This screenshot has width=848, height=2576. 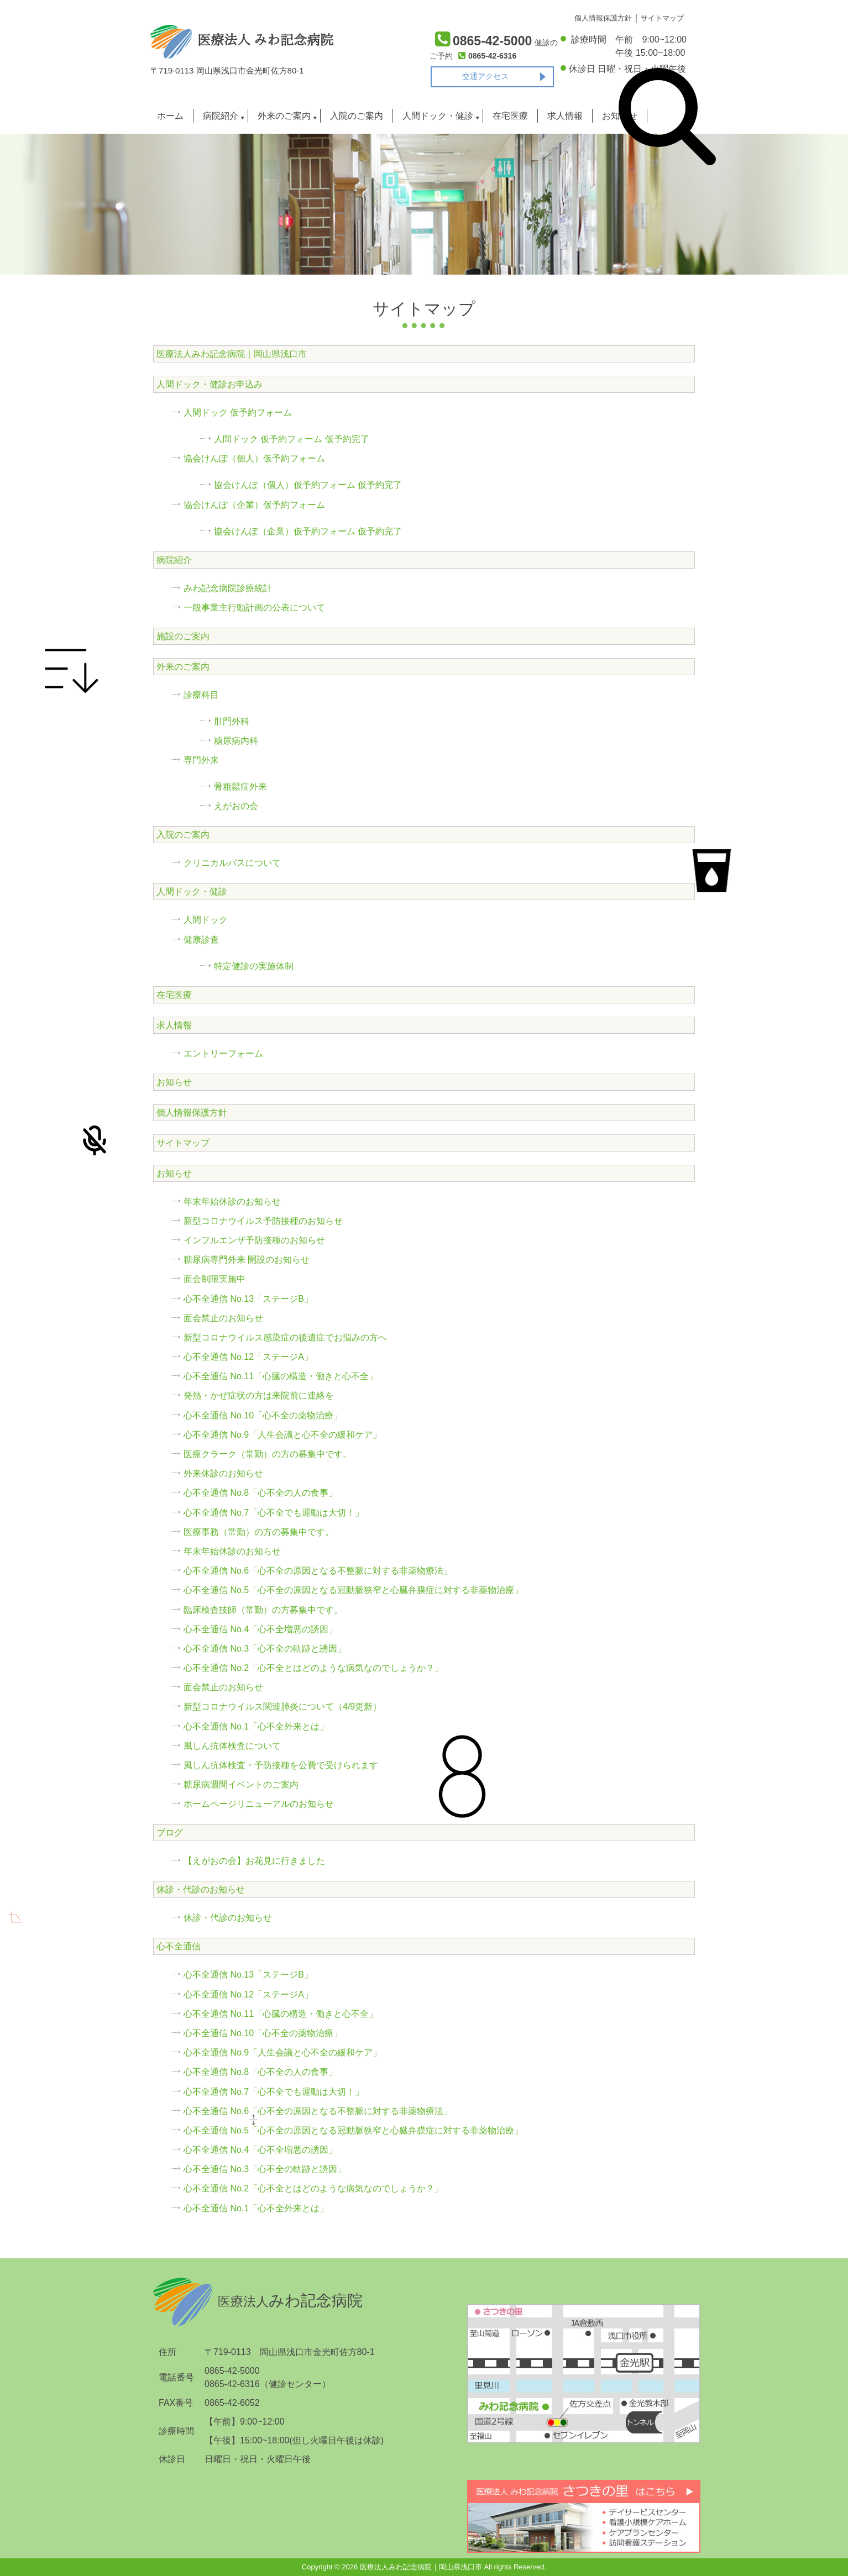 I want to click on measure or adjust angle settings, so click(x=15, y=1918).